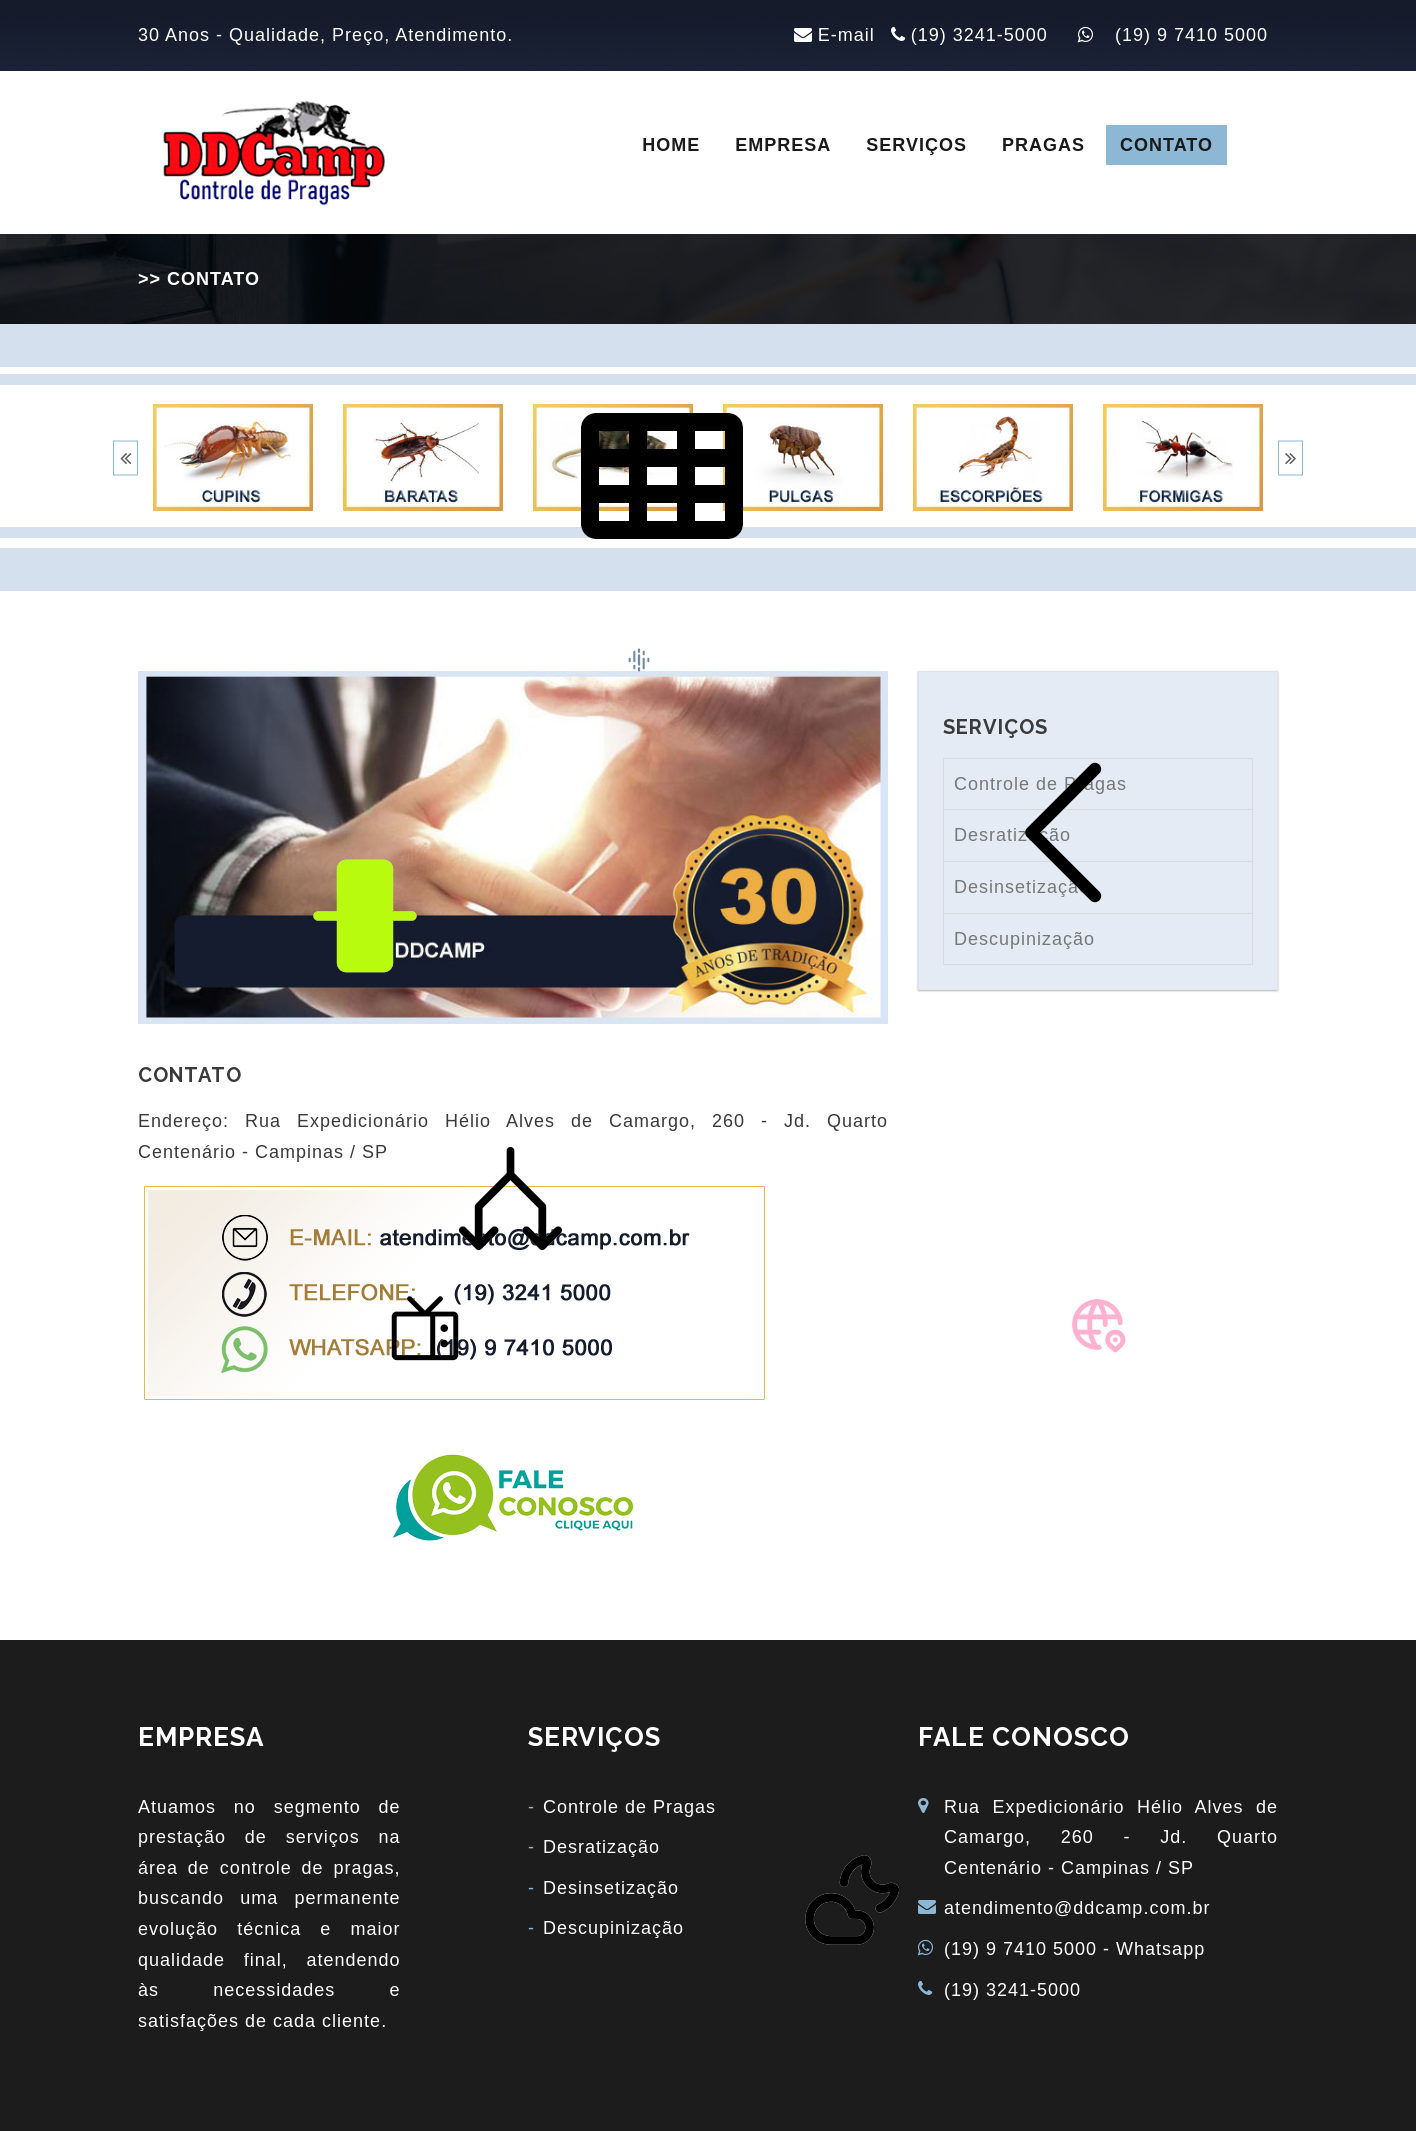 This screenshot has width=1416, height=2131. Describe the element at coordinates (639, 660) in the screenshot. I see `open Google Podcasts` at that location.